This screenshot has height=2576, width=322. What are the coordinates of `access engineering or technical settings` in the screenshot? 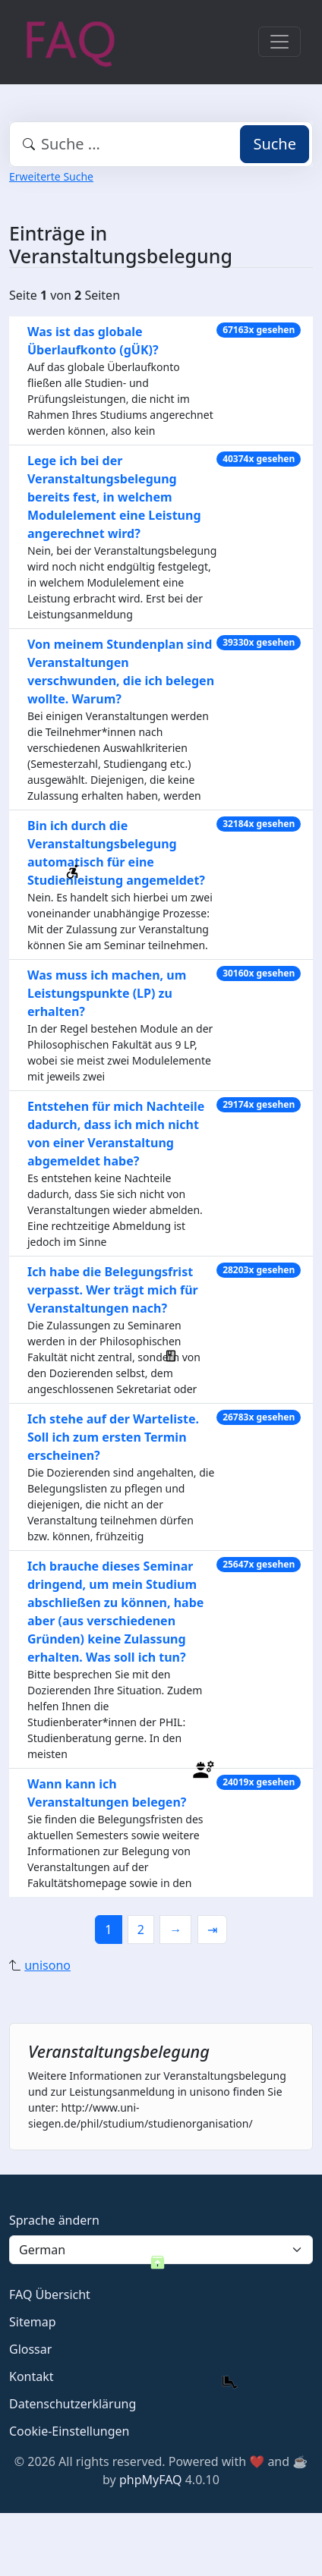 It's located at (204, 1769).